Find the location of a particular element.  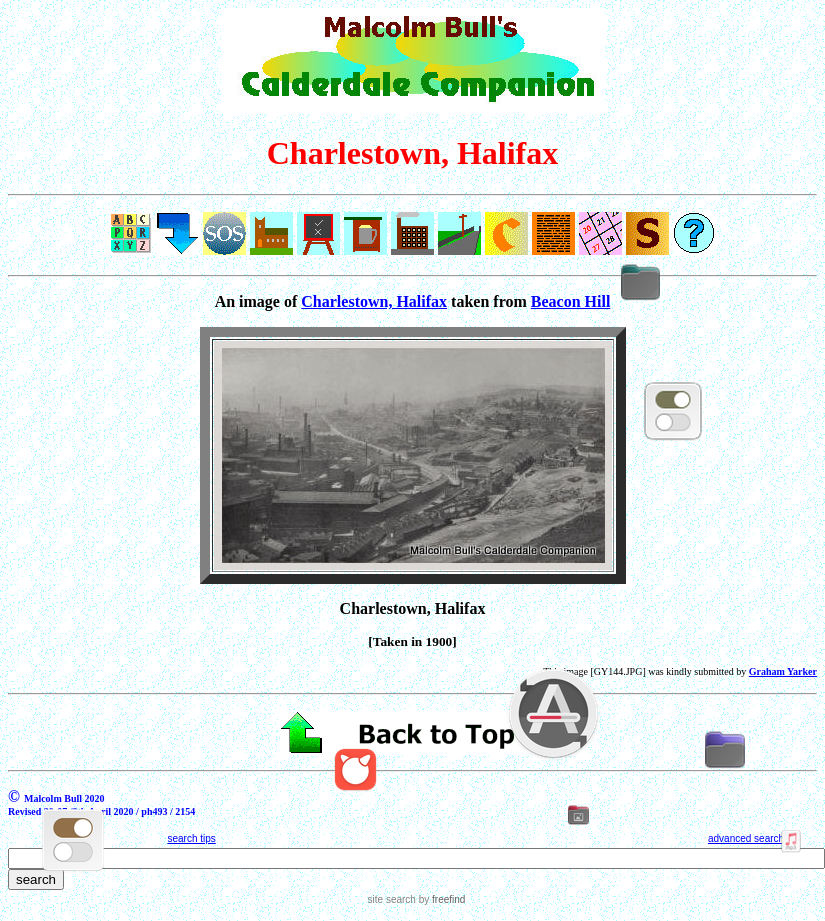

open system tweaks or customization settings is located at coordinates (673, 411).